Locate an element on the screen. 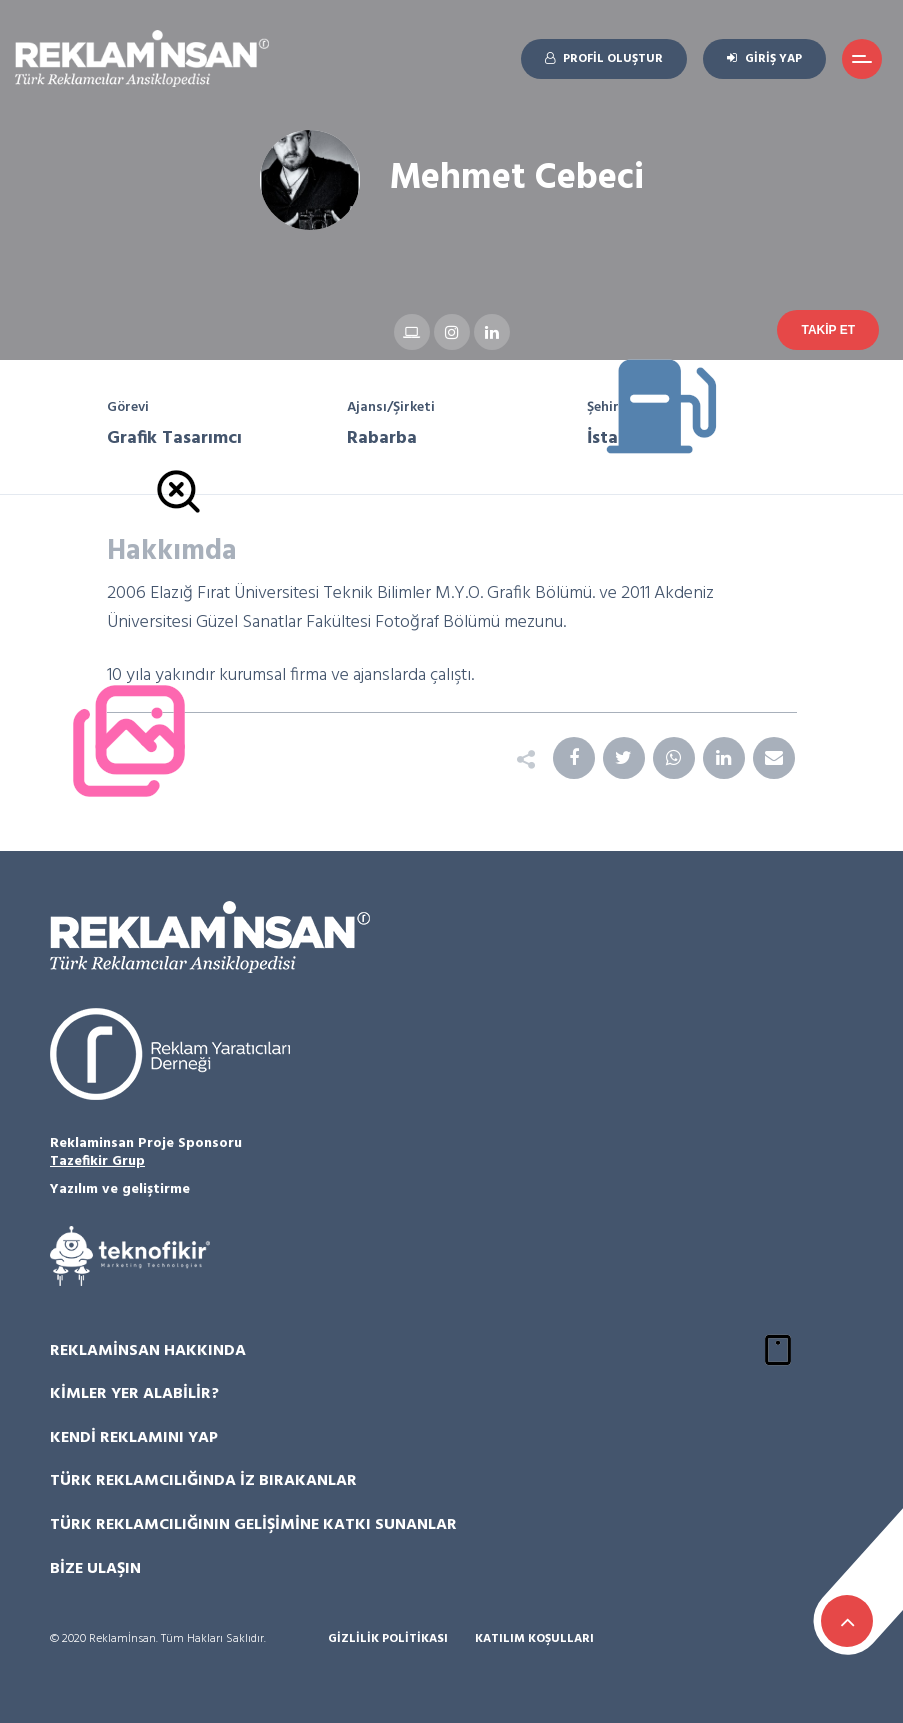 The width and height of the screenshot is (903, 1723). tablet device with front-facing camera is located at coordinates (778, 1350).